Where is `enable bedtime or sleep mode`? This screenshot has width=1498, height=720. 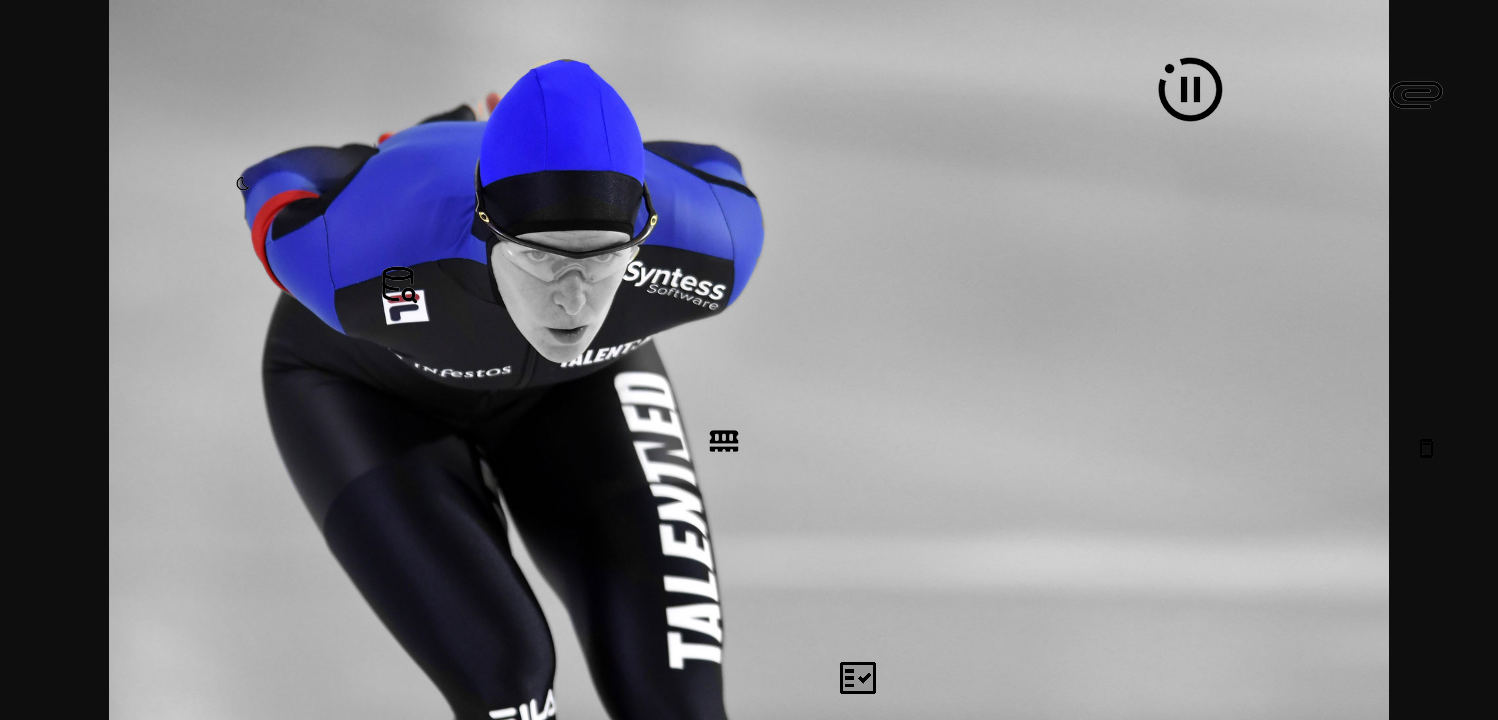
enable bedtime or sleep mode is located at coordinates (243, 183).